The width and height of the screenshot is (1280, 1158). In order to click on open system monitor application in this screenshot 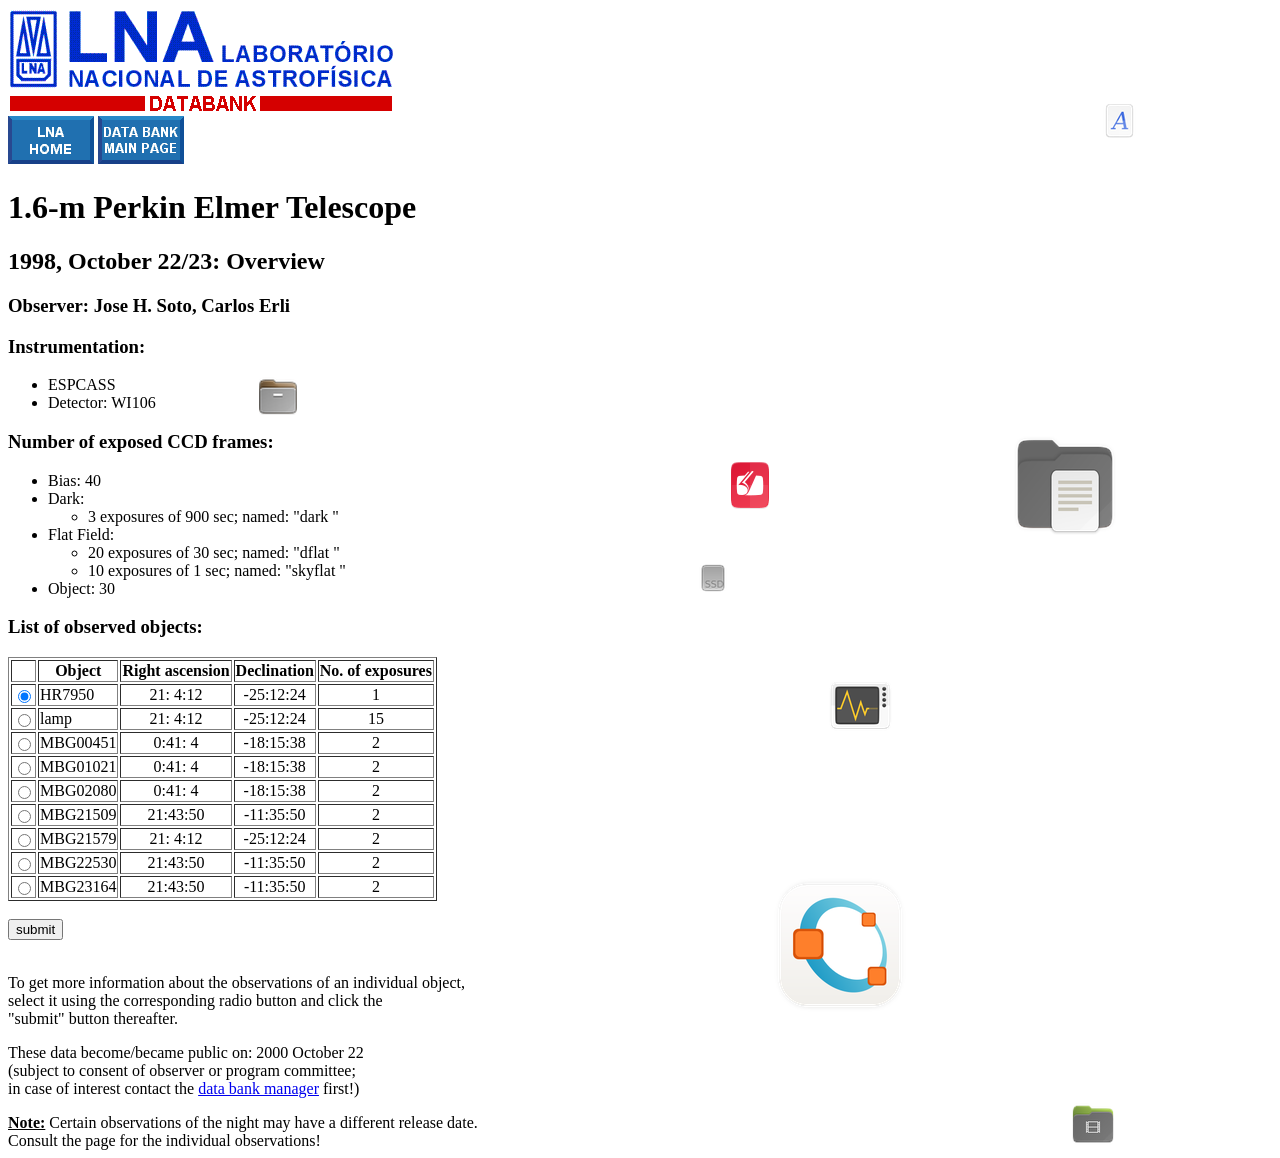, I will do `click(860, 705)`.